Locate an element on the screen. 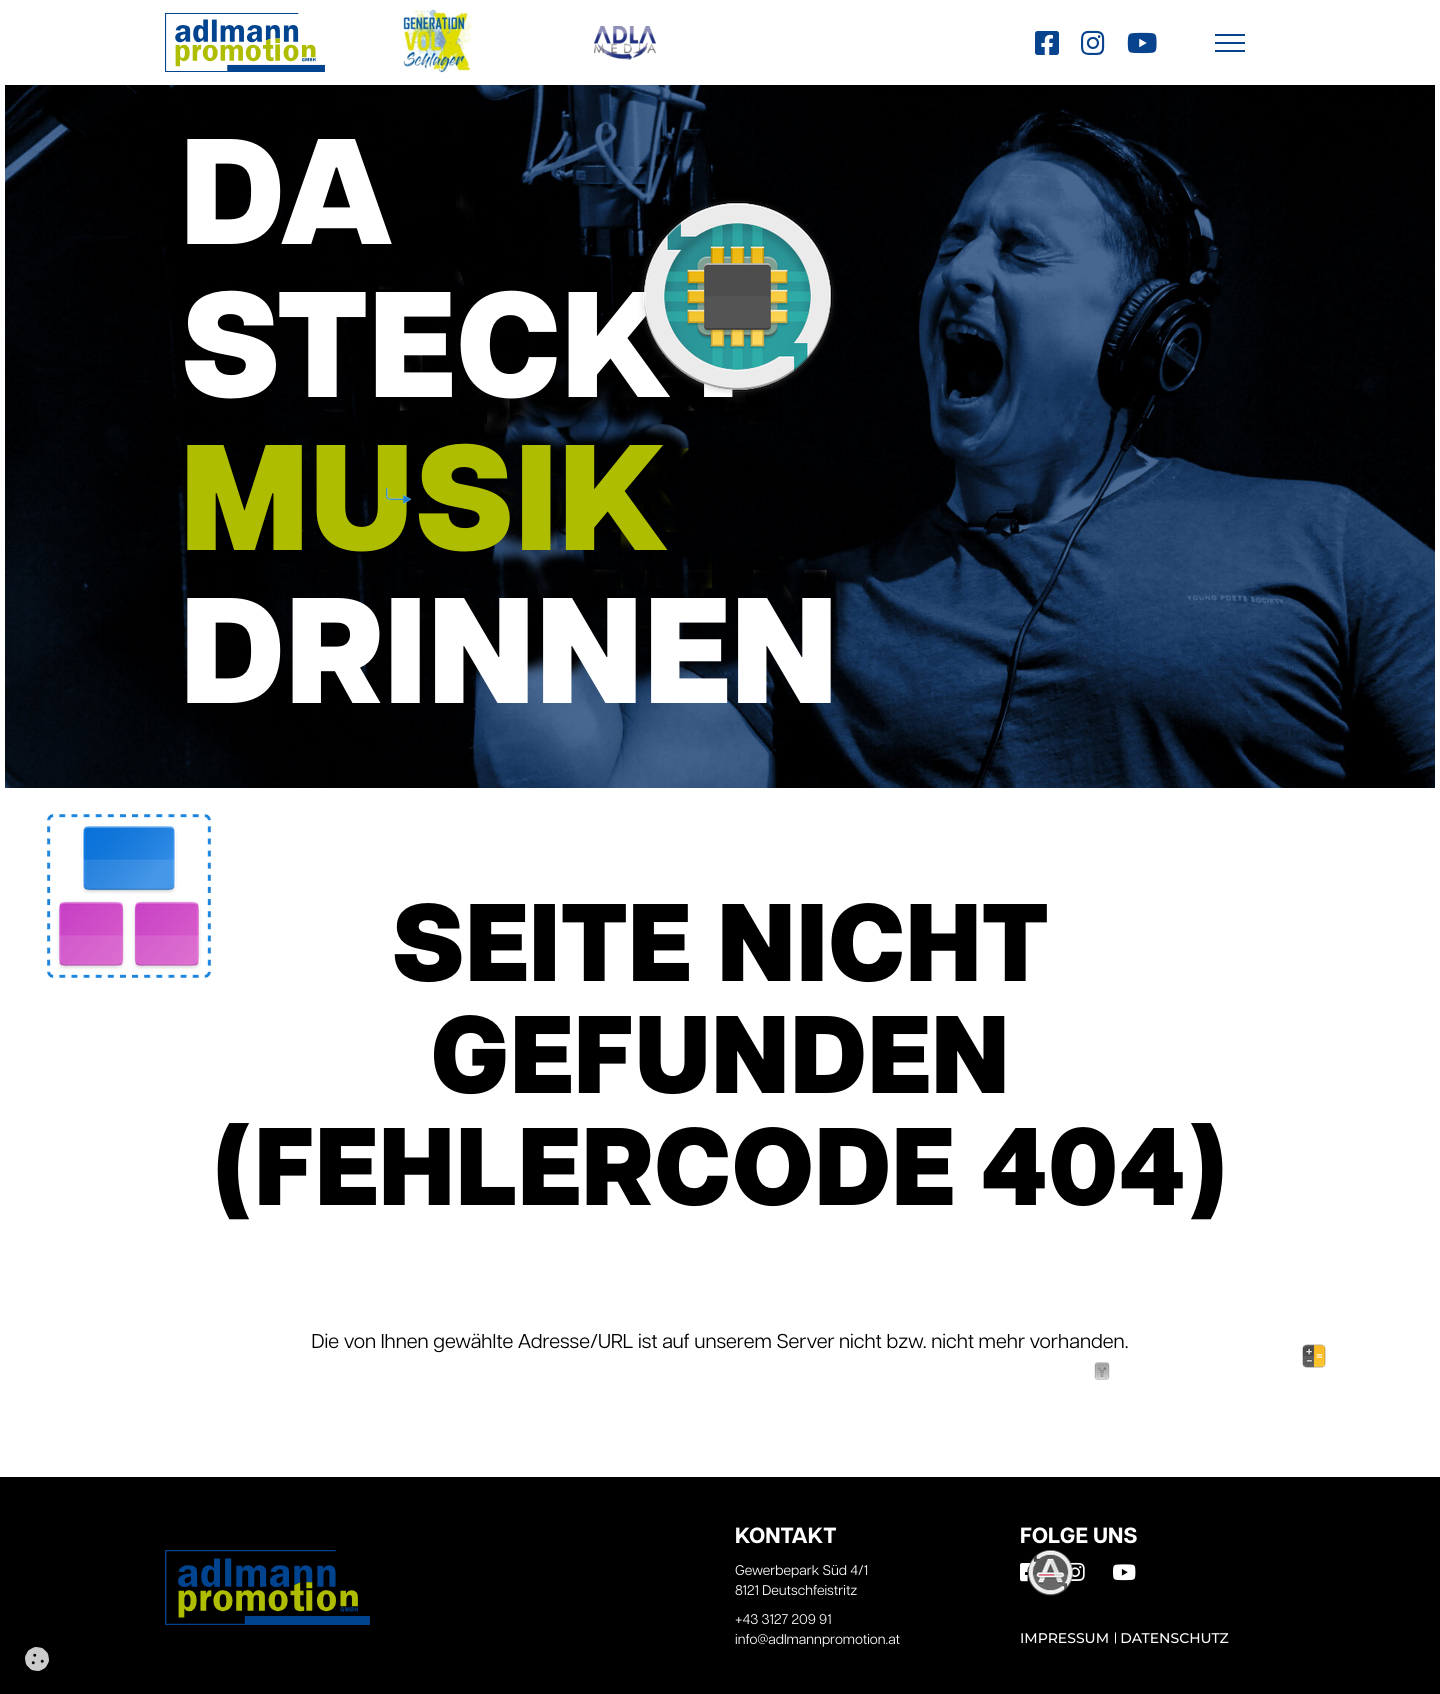  access firmware update settings is located at coordinates (737, 296).